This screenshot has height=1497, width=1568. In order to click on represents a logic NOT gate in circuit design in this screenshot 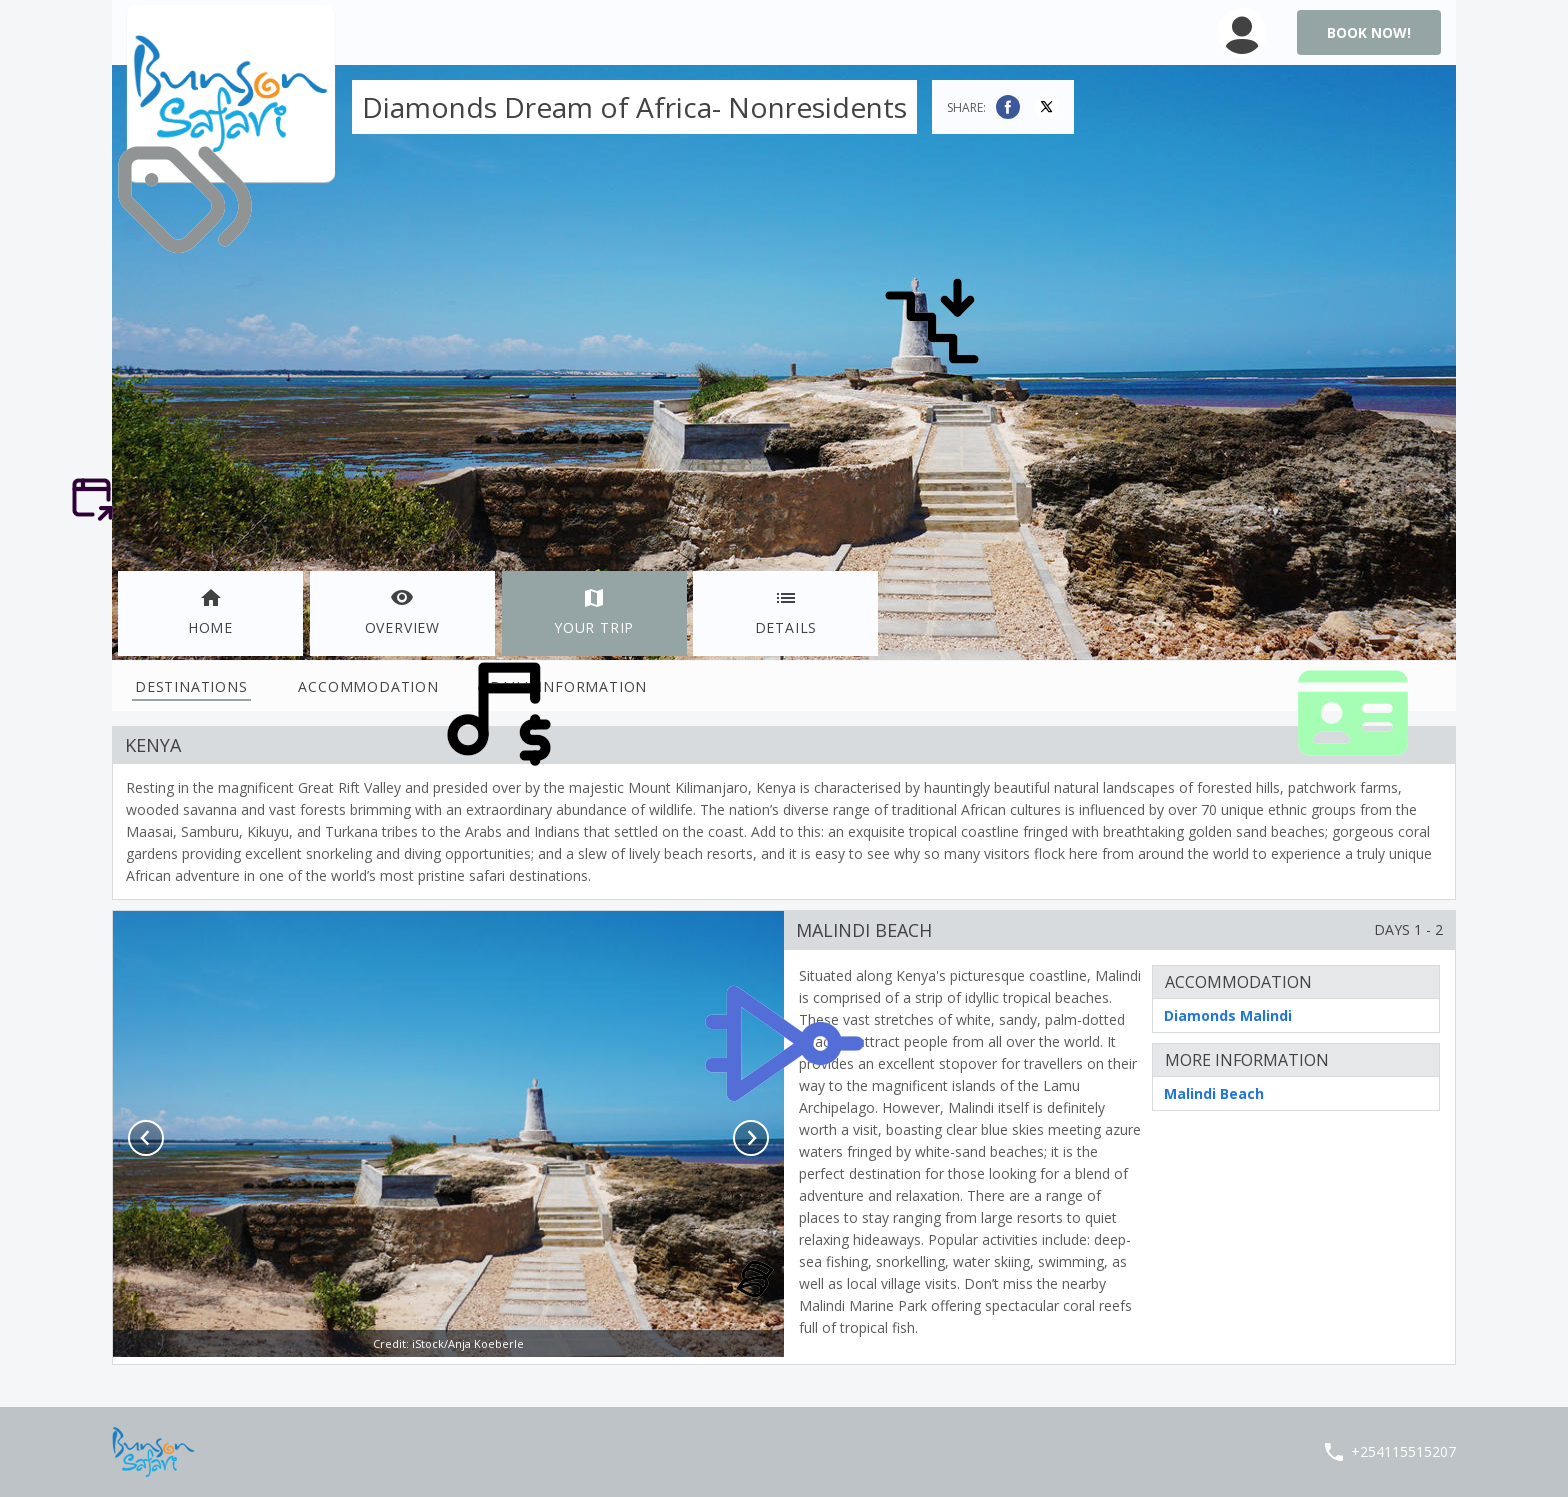, I will do `click(784, 1043)`.